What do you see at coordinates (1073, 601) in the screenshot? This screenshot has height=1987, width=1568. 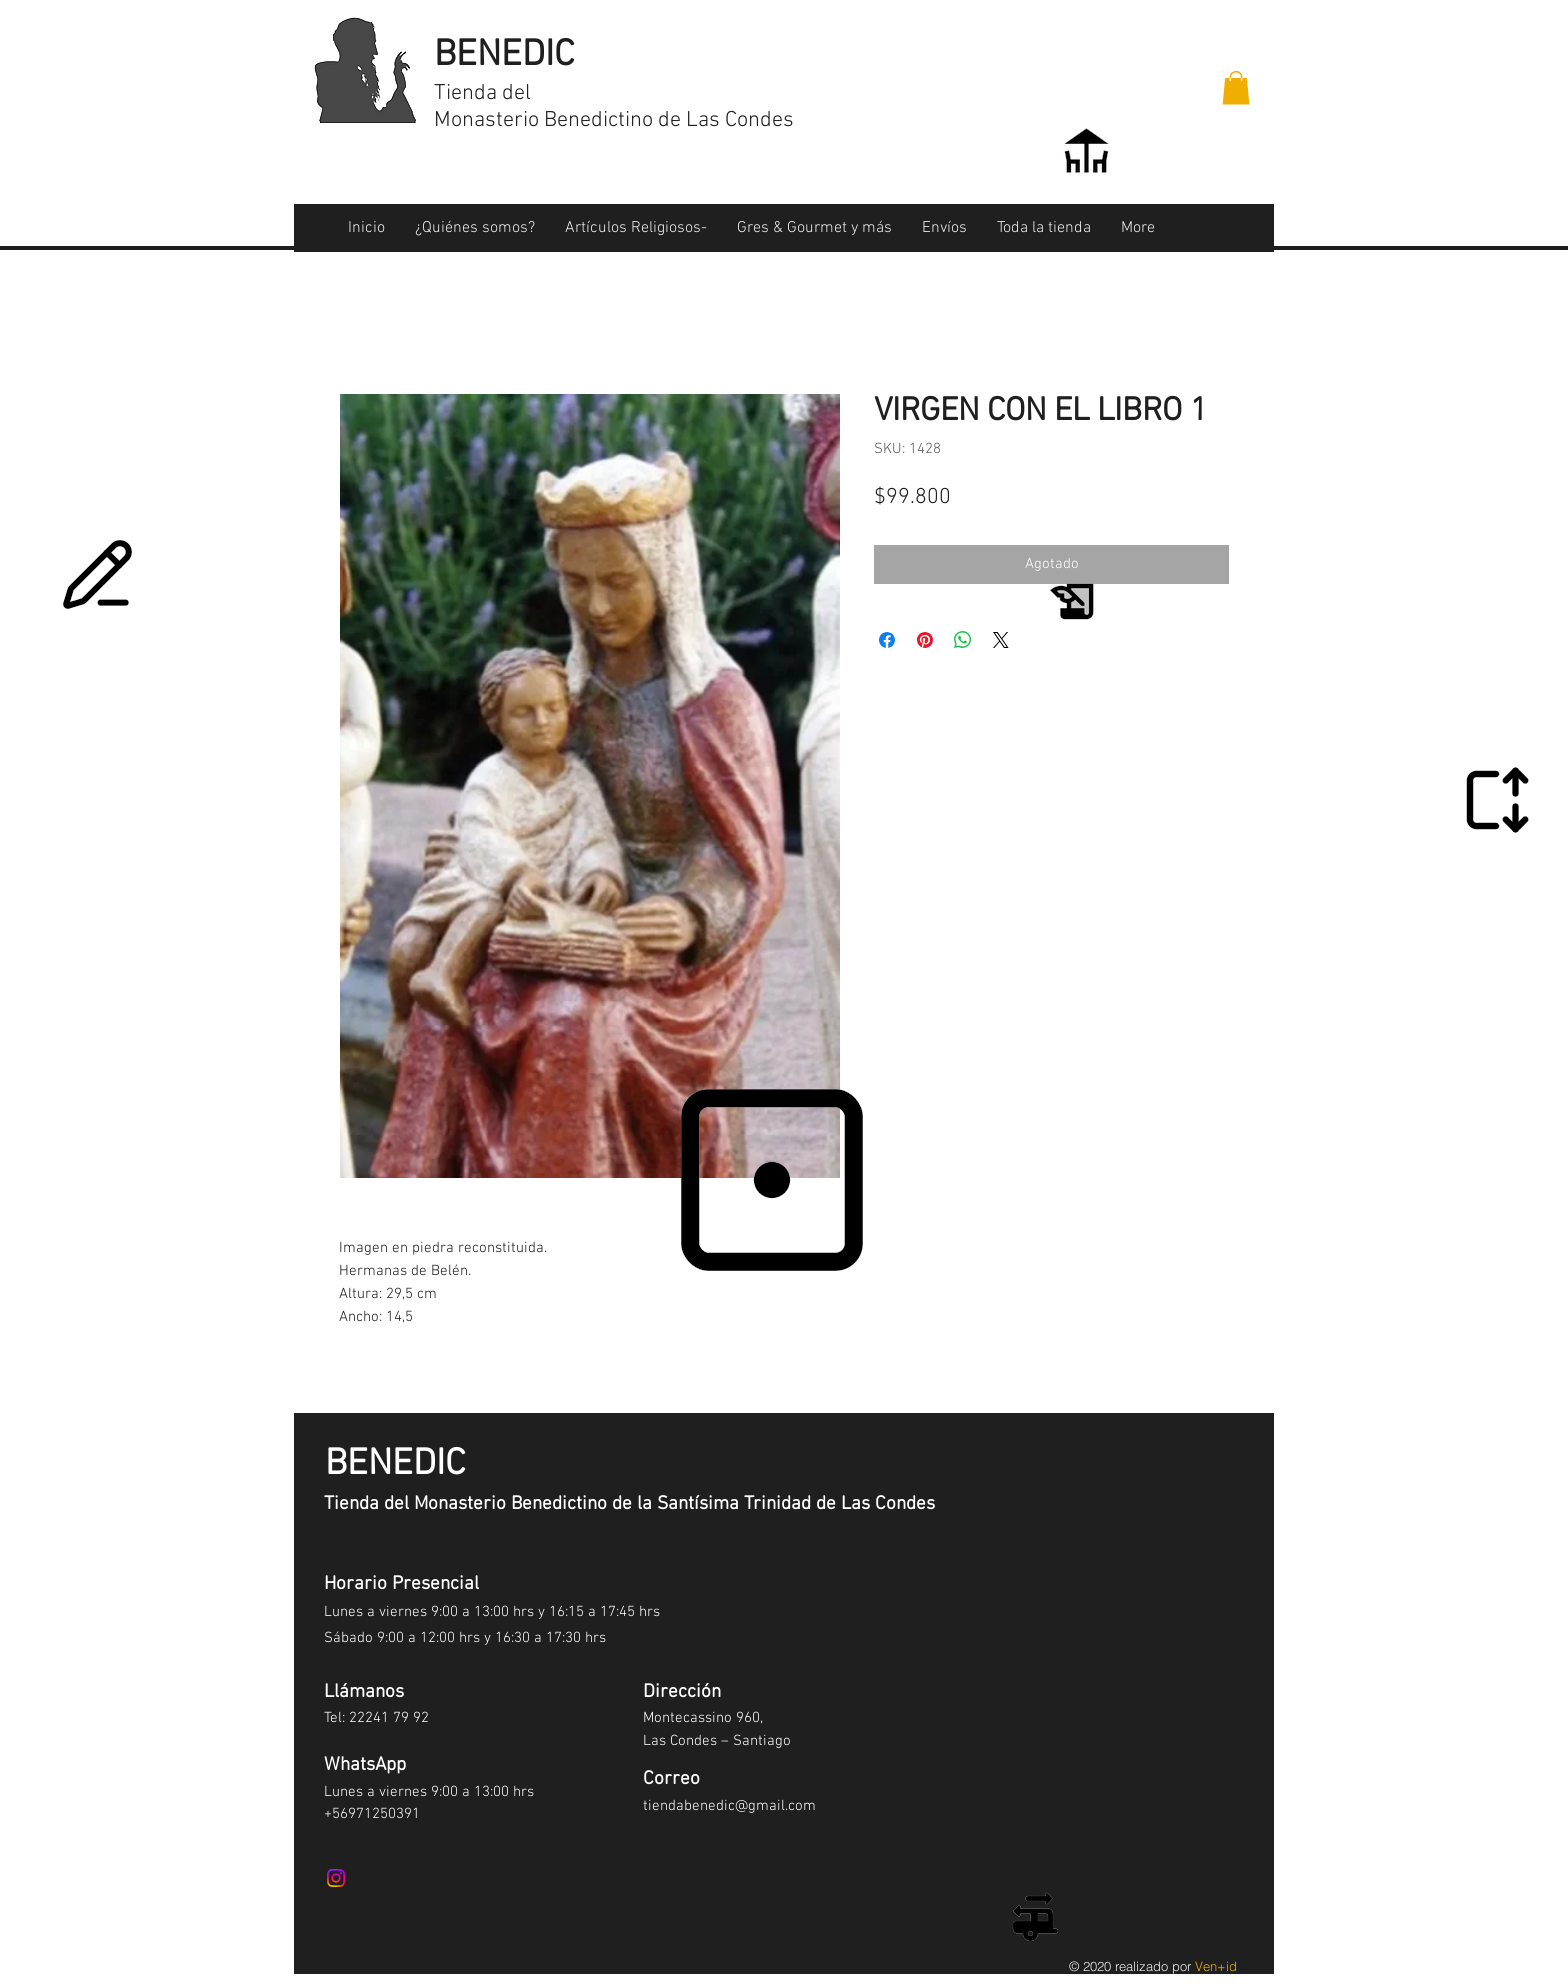 I see `view document history or revisions` at bounding box center [1073, 601].